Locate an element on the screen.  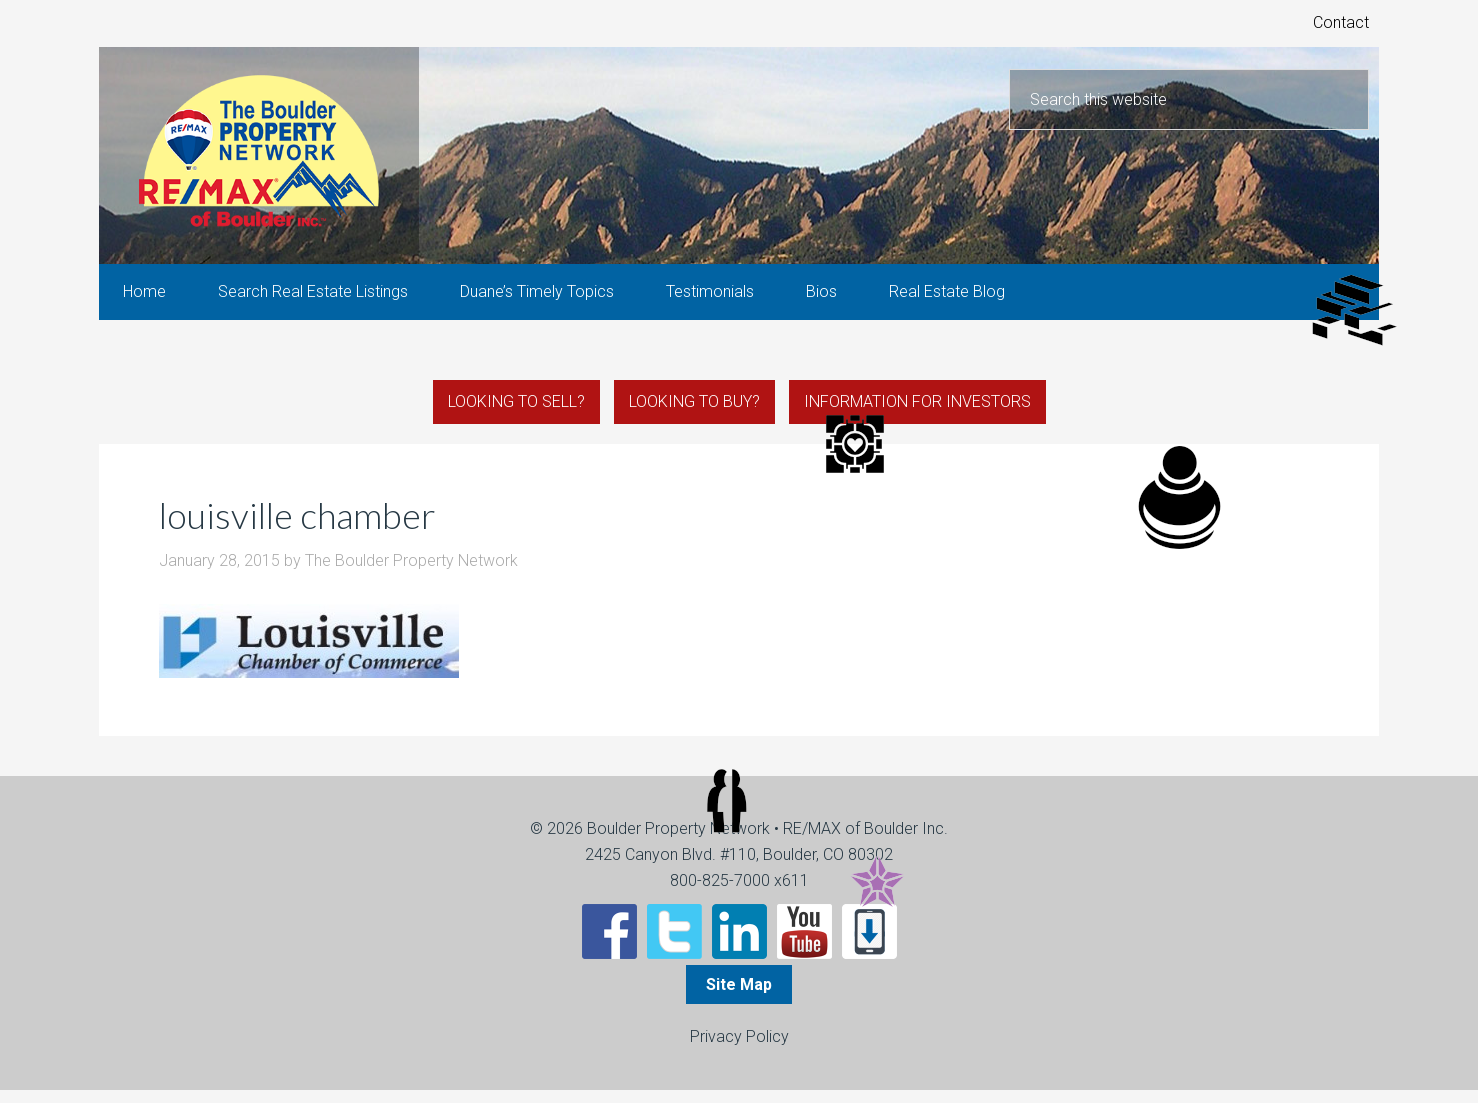
staryu pokémon icon from a game interface is located at coordinates (877, 881).